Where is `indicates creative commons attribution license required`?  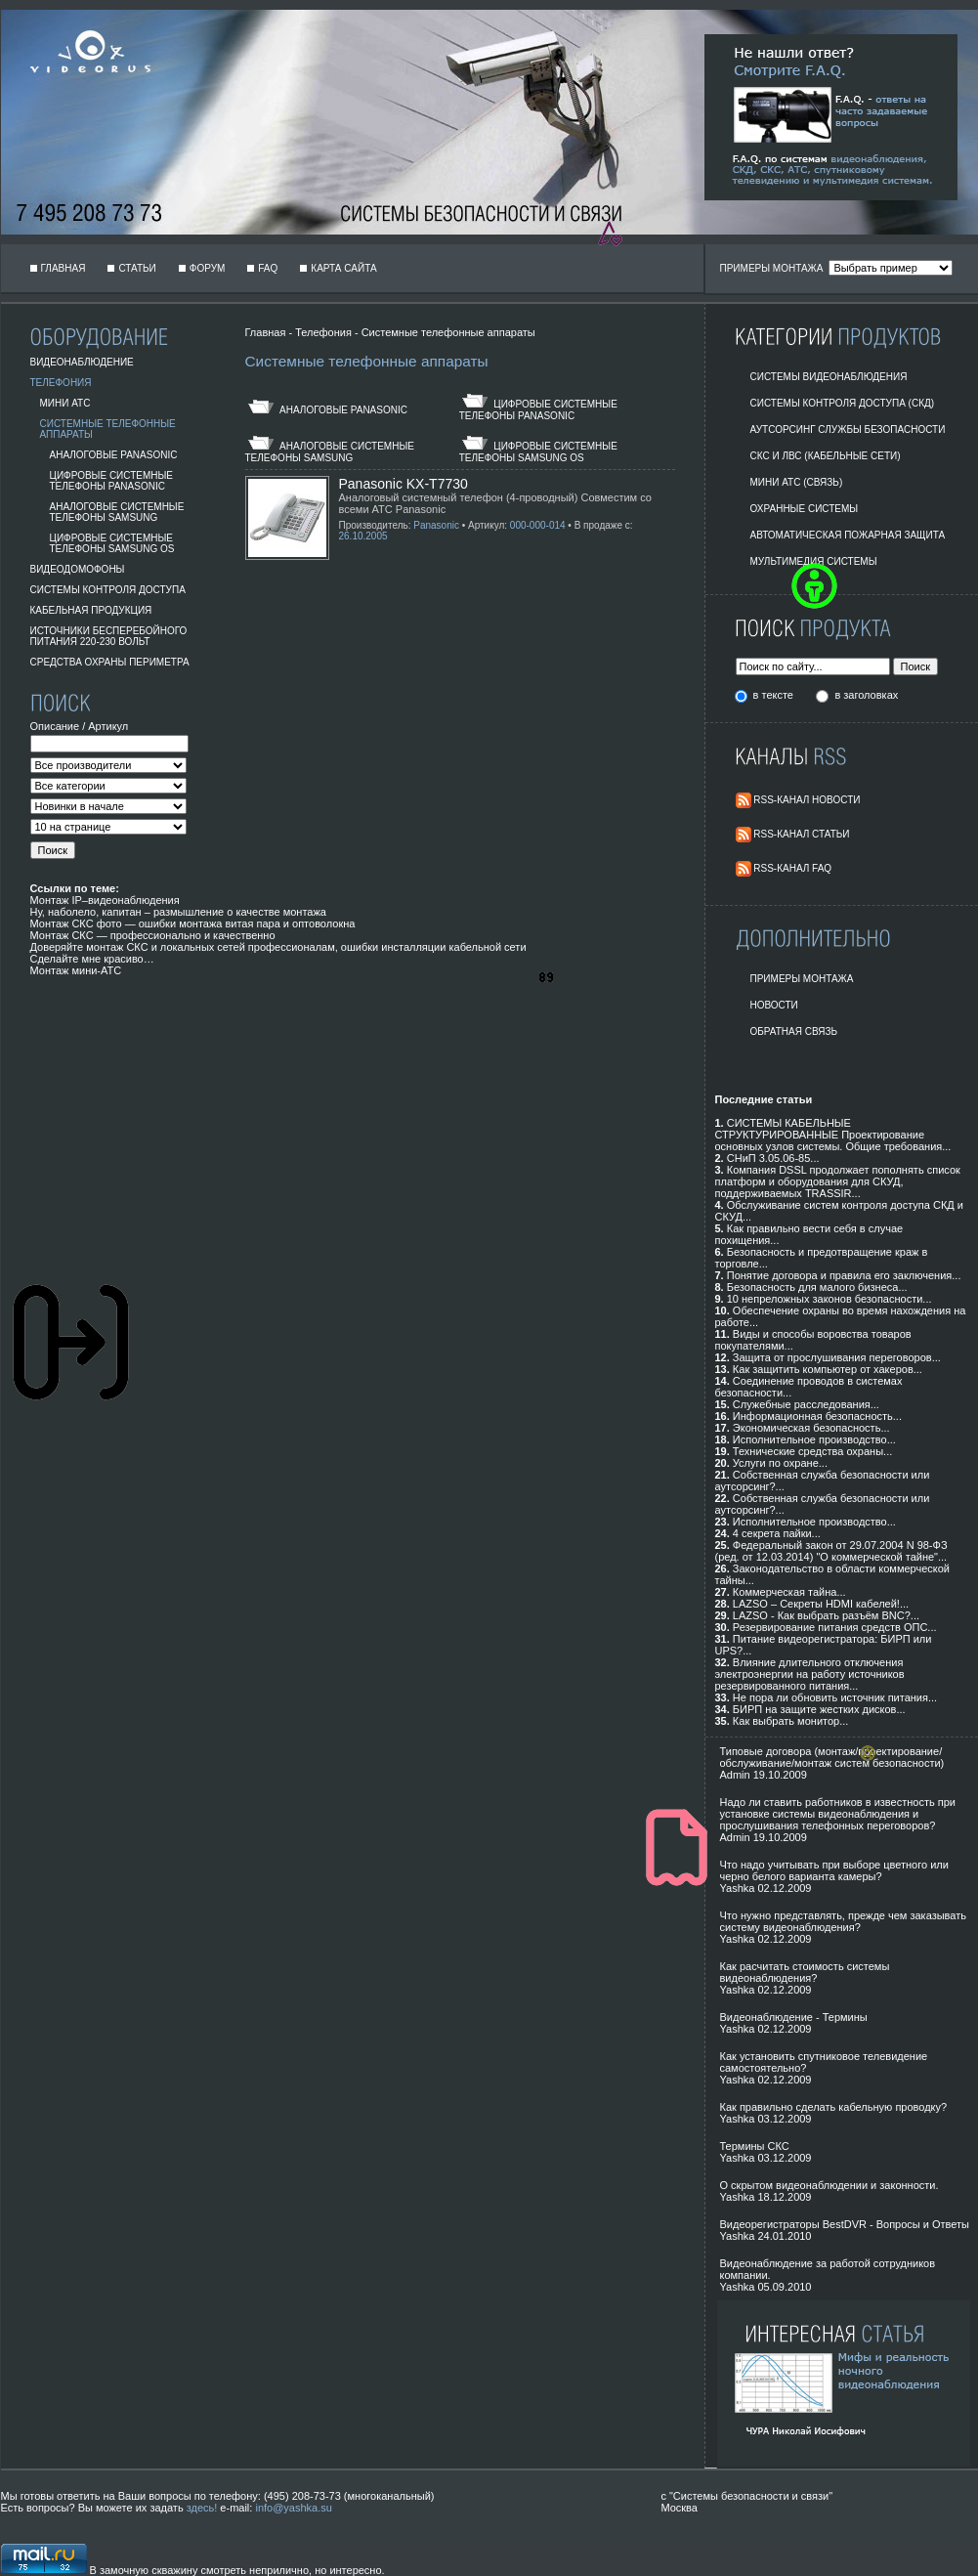 indicates creative commons attribution license required is located at coordinates (814, 585).